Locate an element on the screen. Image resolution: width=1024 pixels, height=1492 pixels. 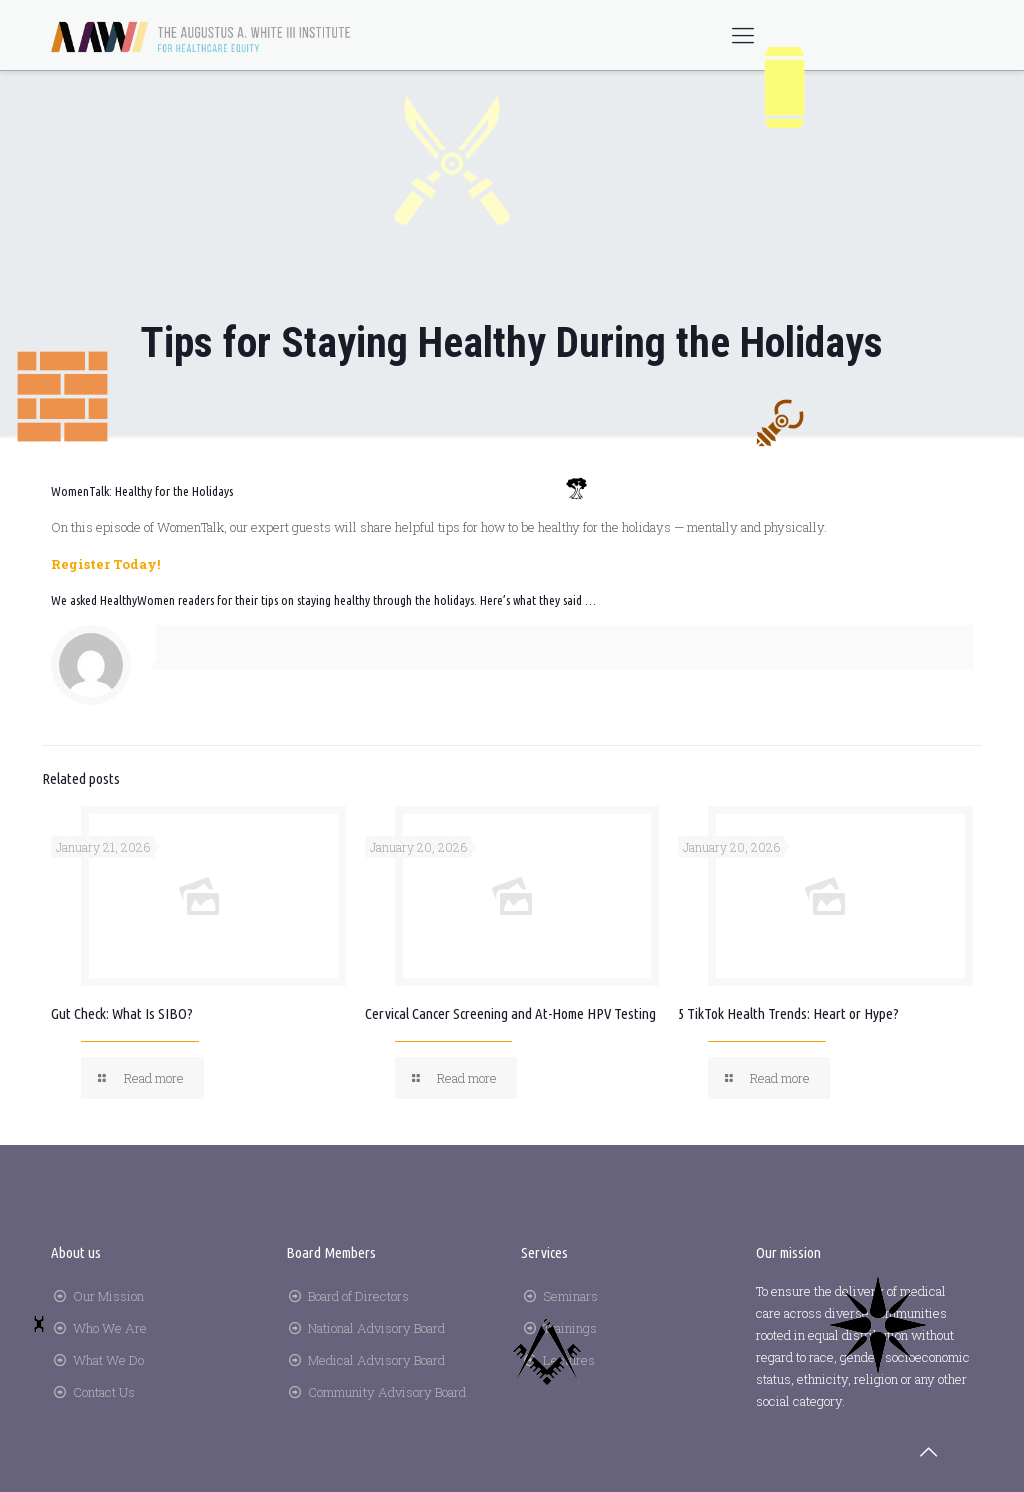
activate robotic arm or grabber tool is located at coordinates (782, 421).